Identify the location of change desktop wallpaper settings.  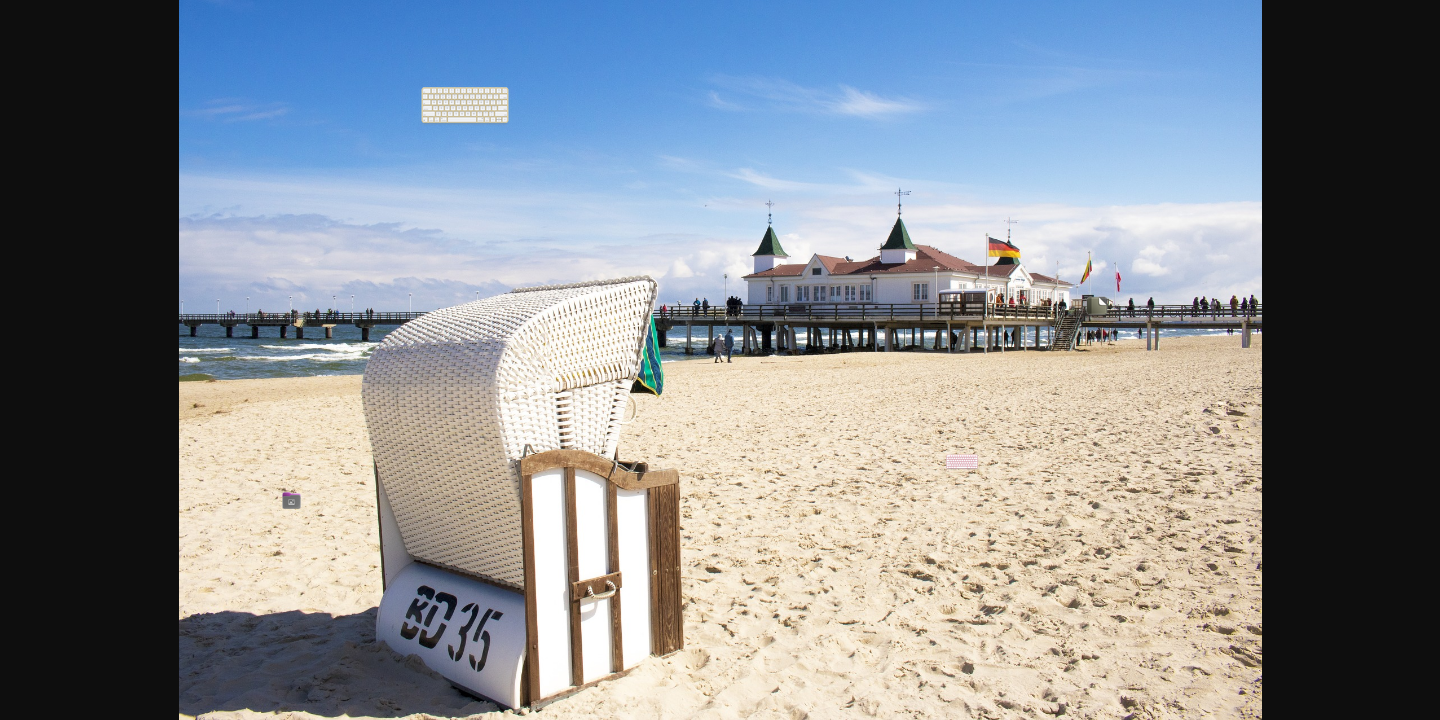
(1097, 305).